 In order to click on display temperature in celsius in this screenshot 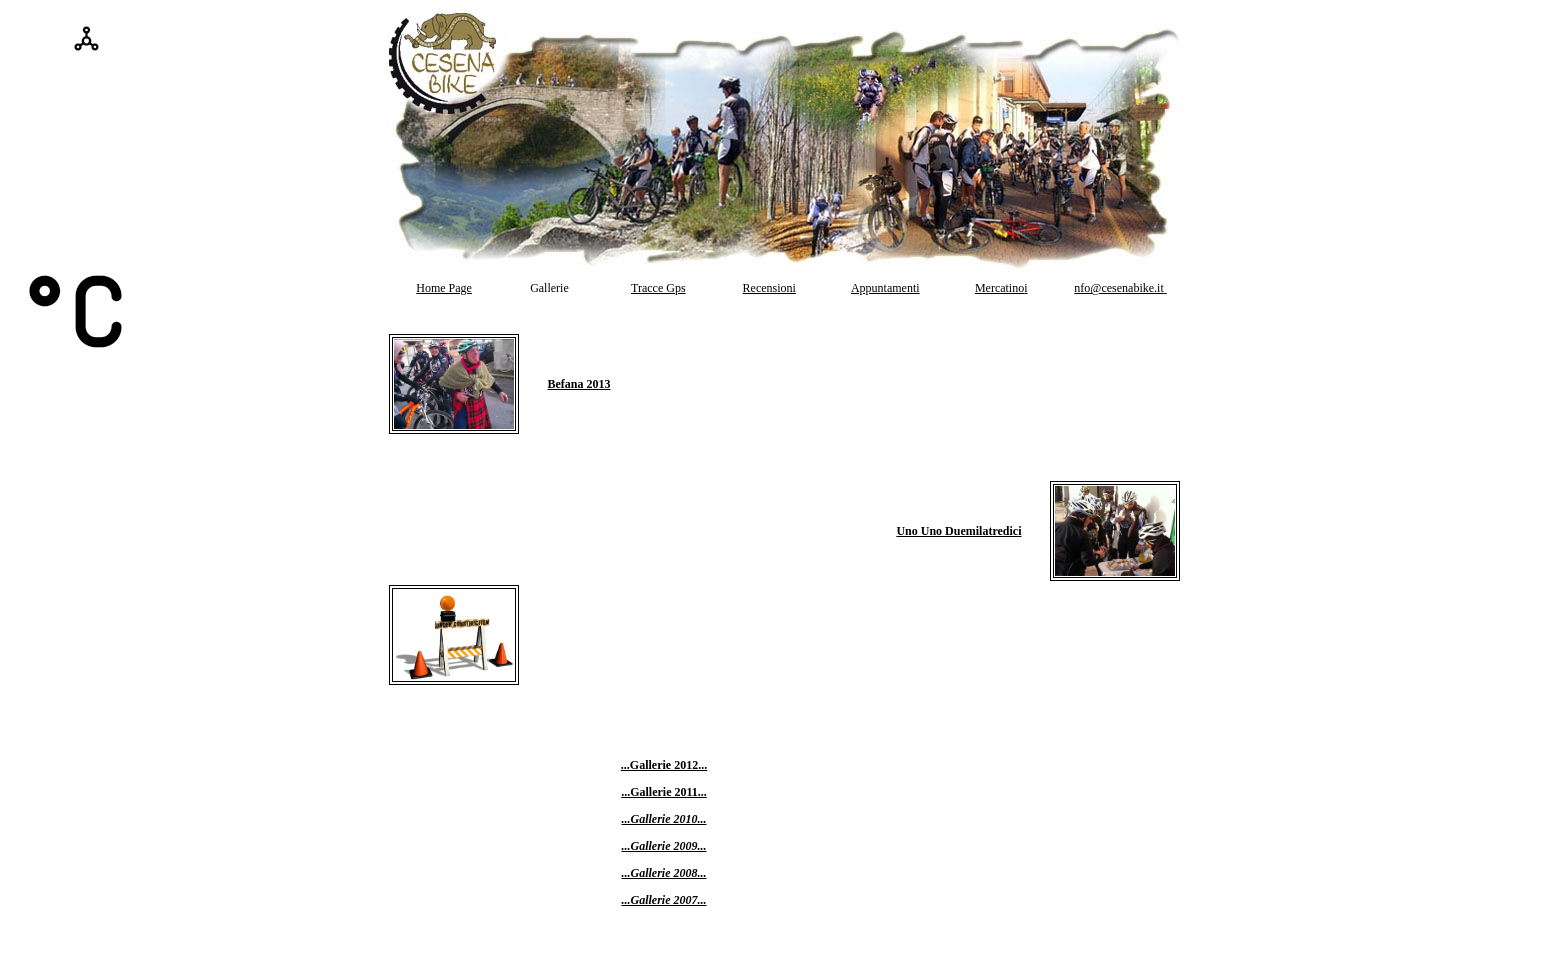, I will do `click(75, 311)`.